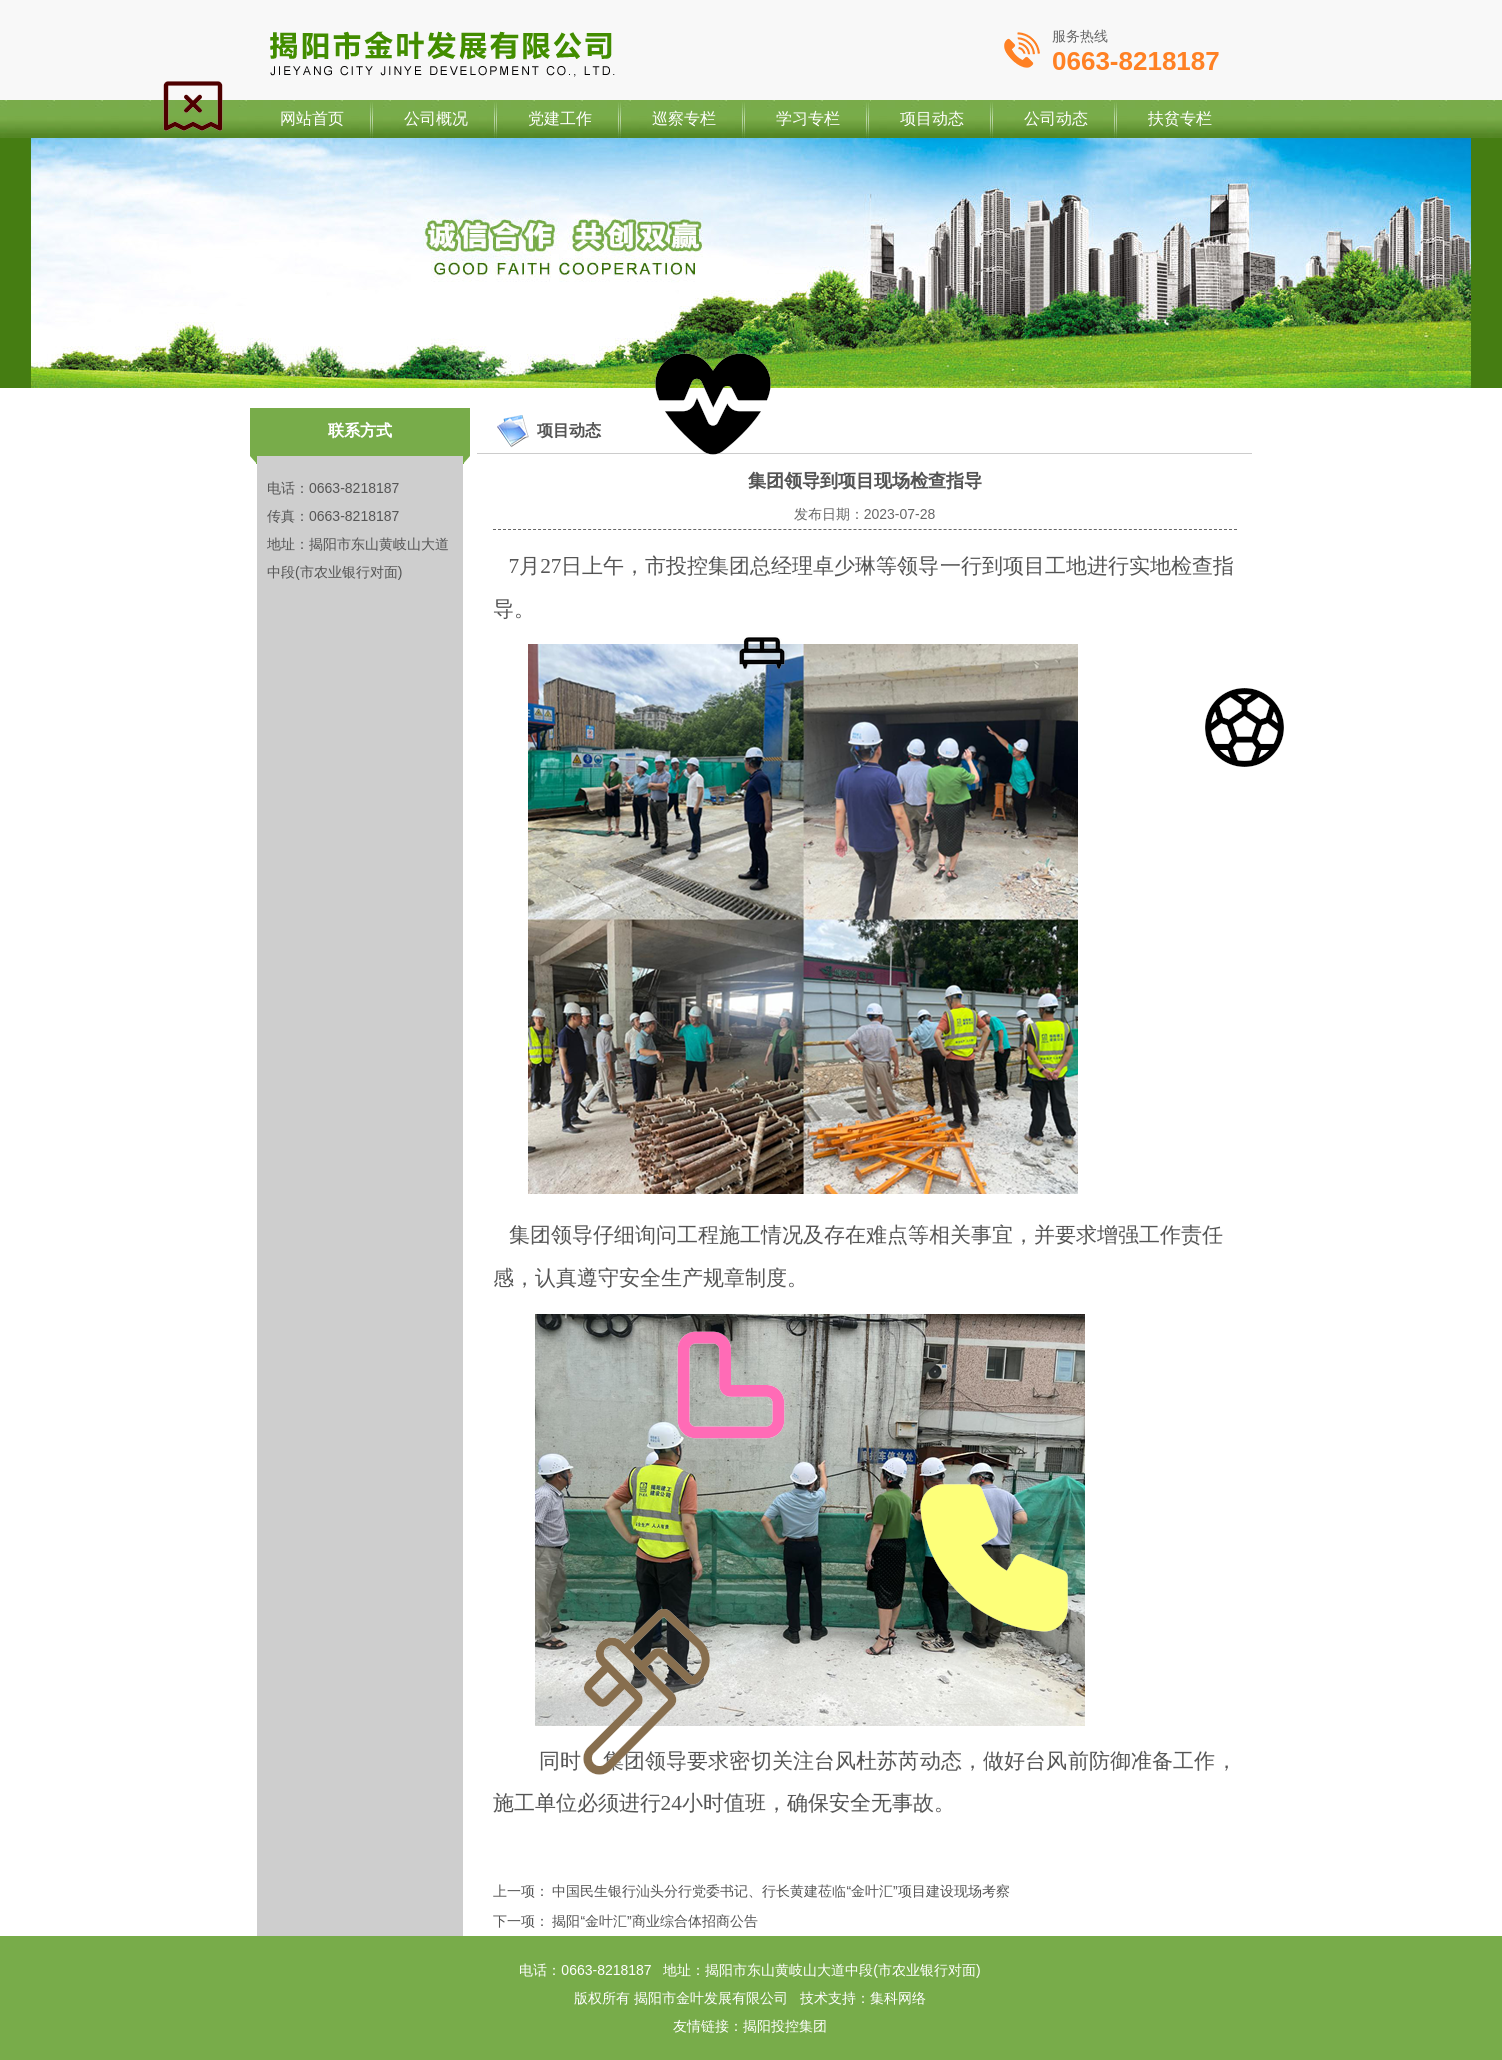 Image resolution: width=1502 pixels, height=2060 pixels. What do you see at coordinates (1244, 727) in the screenshot?
I see `access soccer or football content` at bounding box center [1244, 727].